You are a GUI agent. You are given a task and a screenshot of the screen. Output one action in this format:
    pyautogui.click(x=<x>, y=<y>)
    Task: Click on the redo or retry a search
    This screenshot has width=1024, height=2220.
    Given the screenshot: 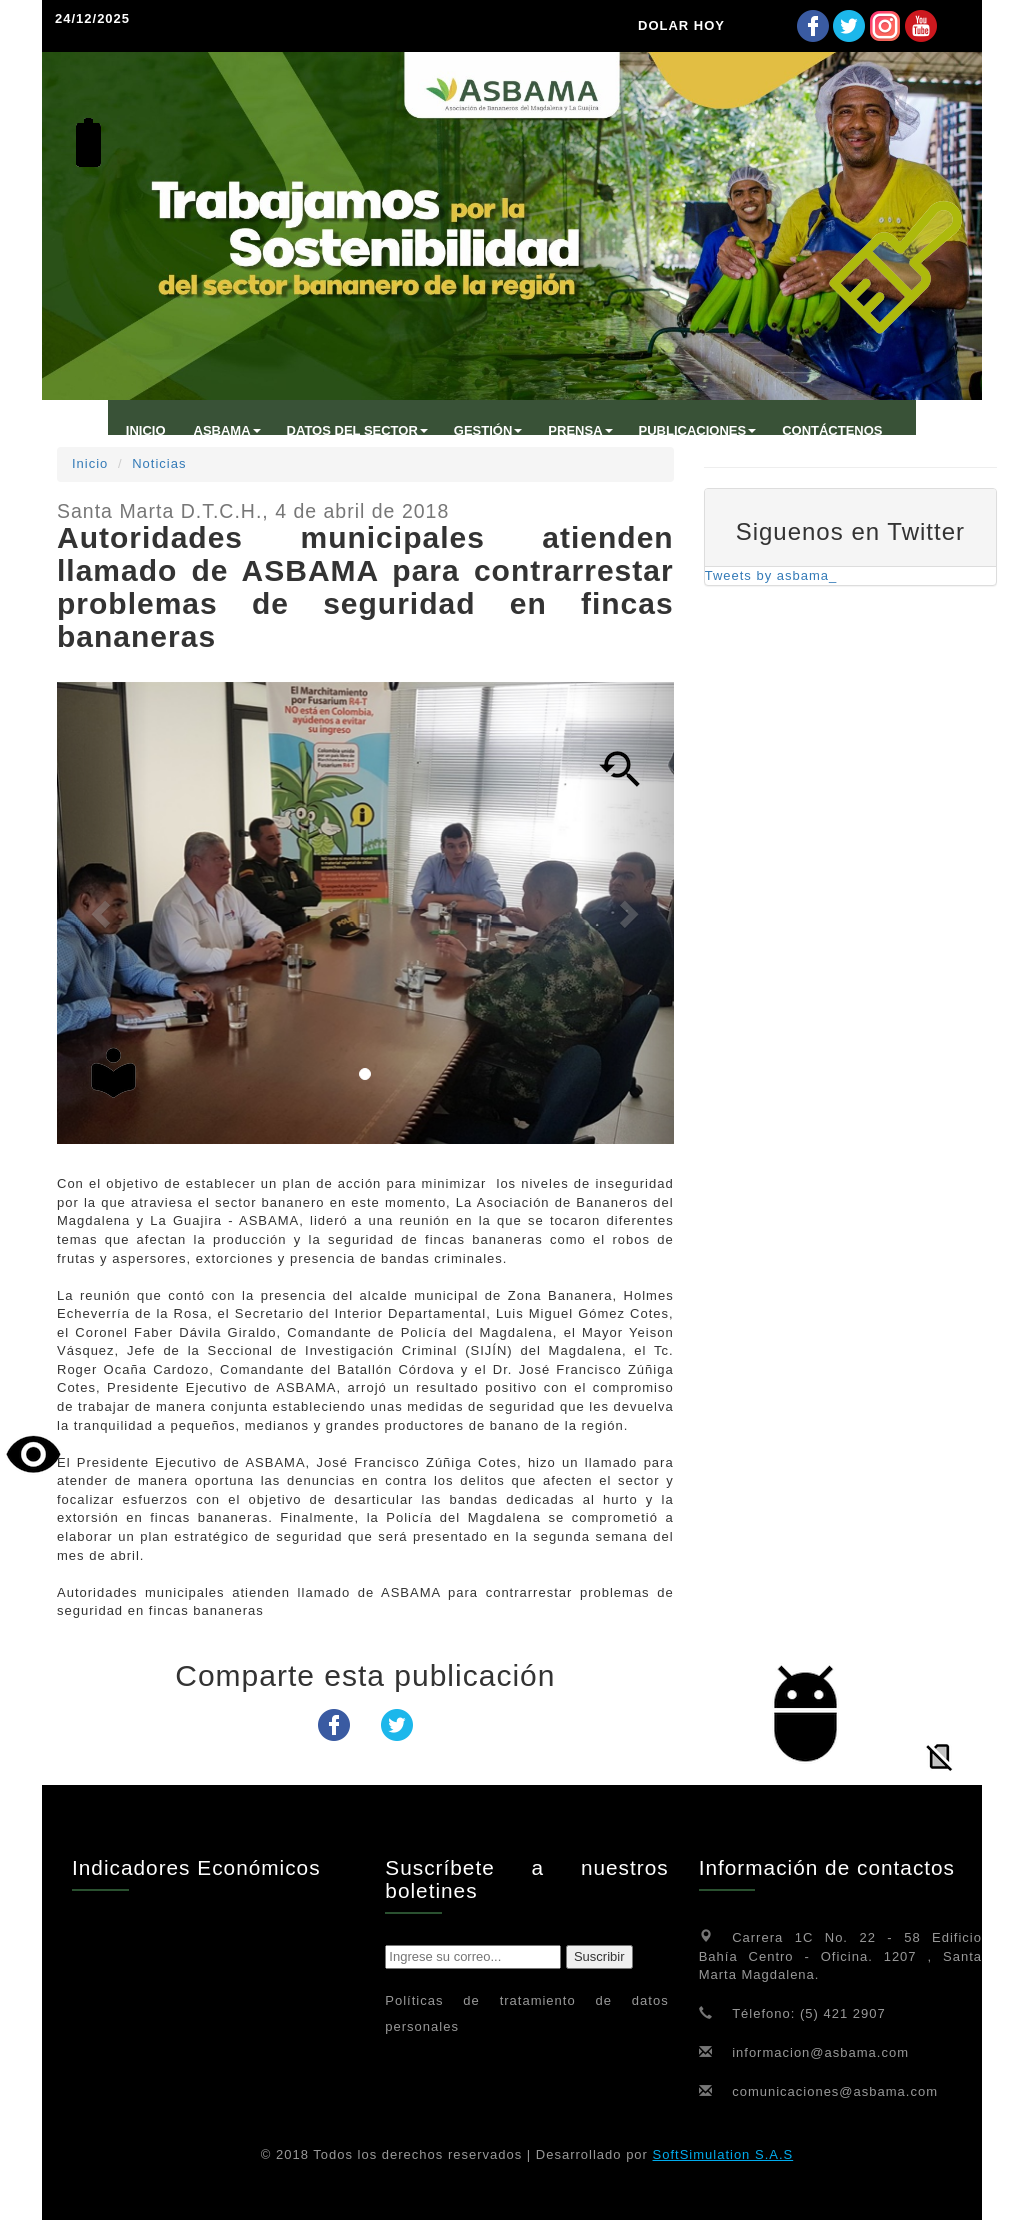 What is the action you would take?
    pyautogui.click(x=619, y=769)
    